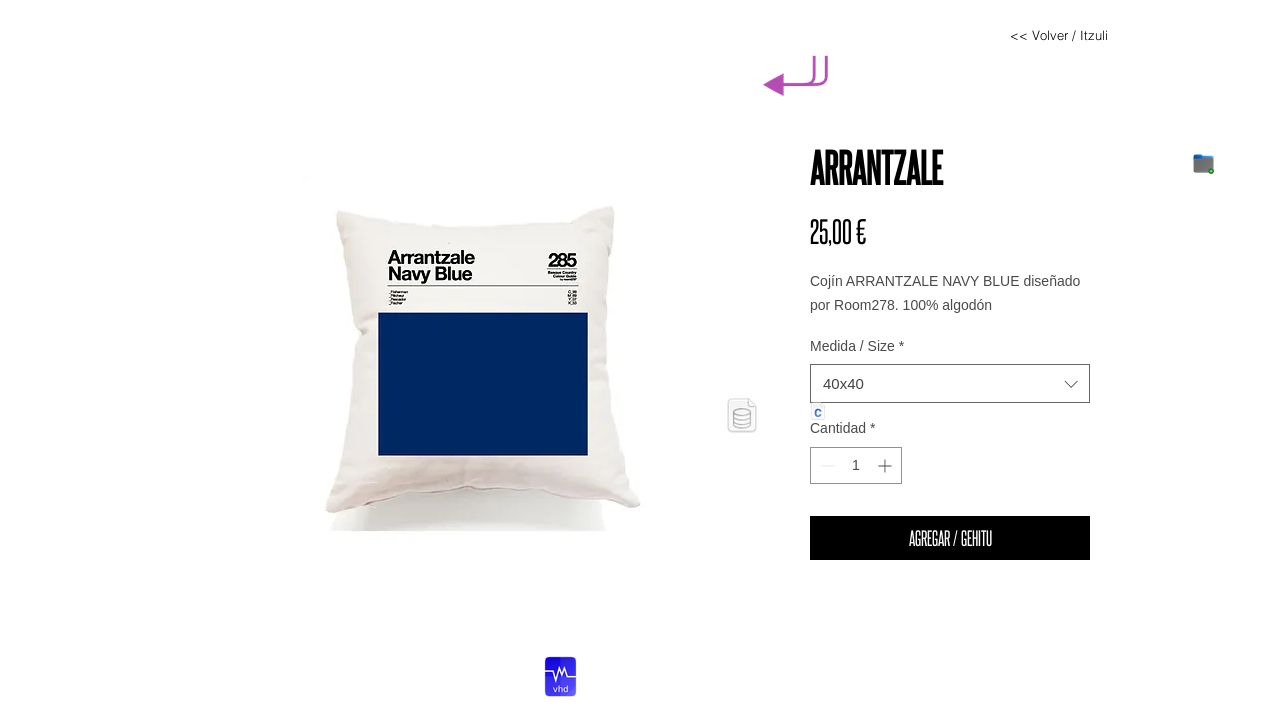  Describe the element at coordinates (794, 75) in the screenshot. I see `reply to all recipients of an email` at that location.